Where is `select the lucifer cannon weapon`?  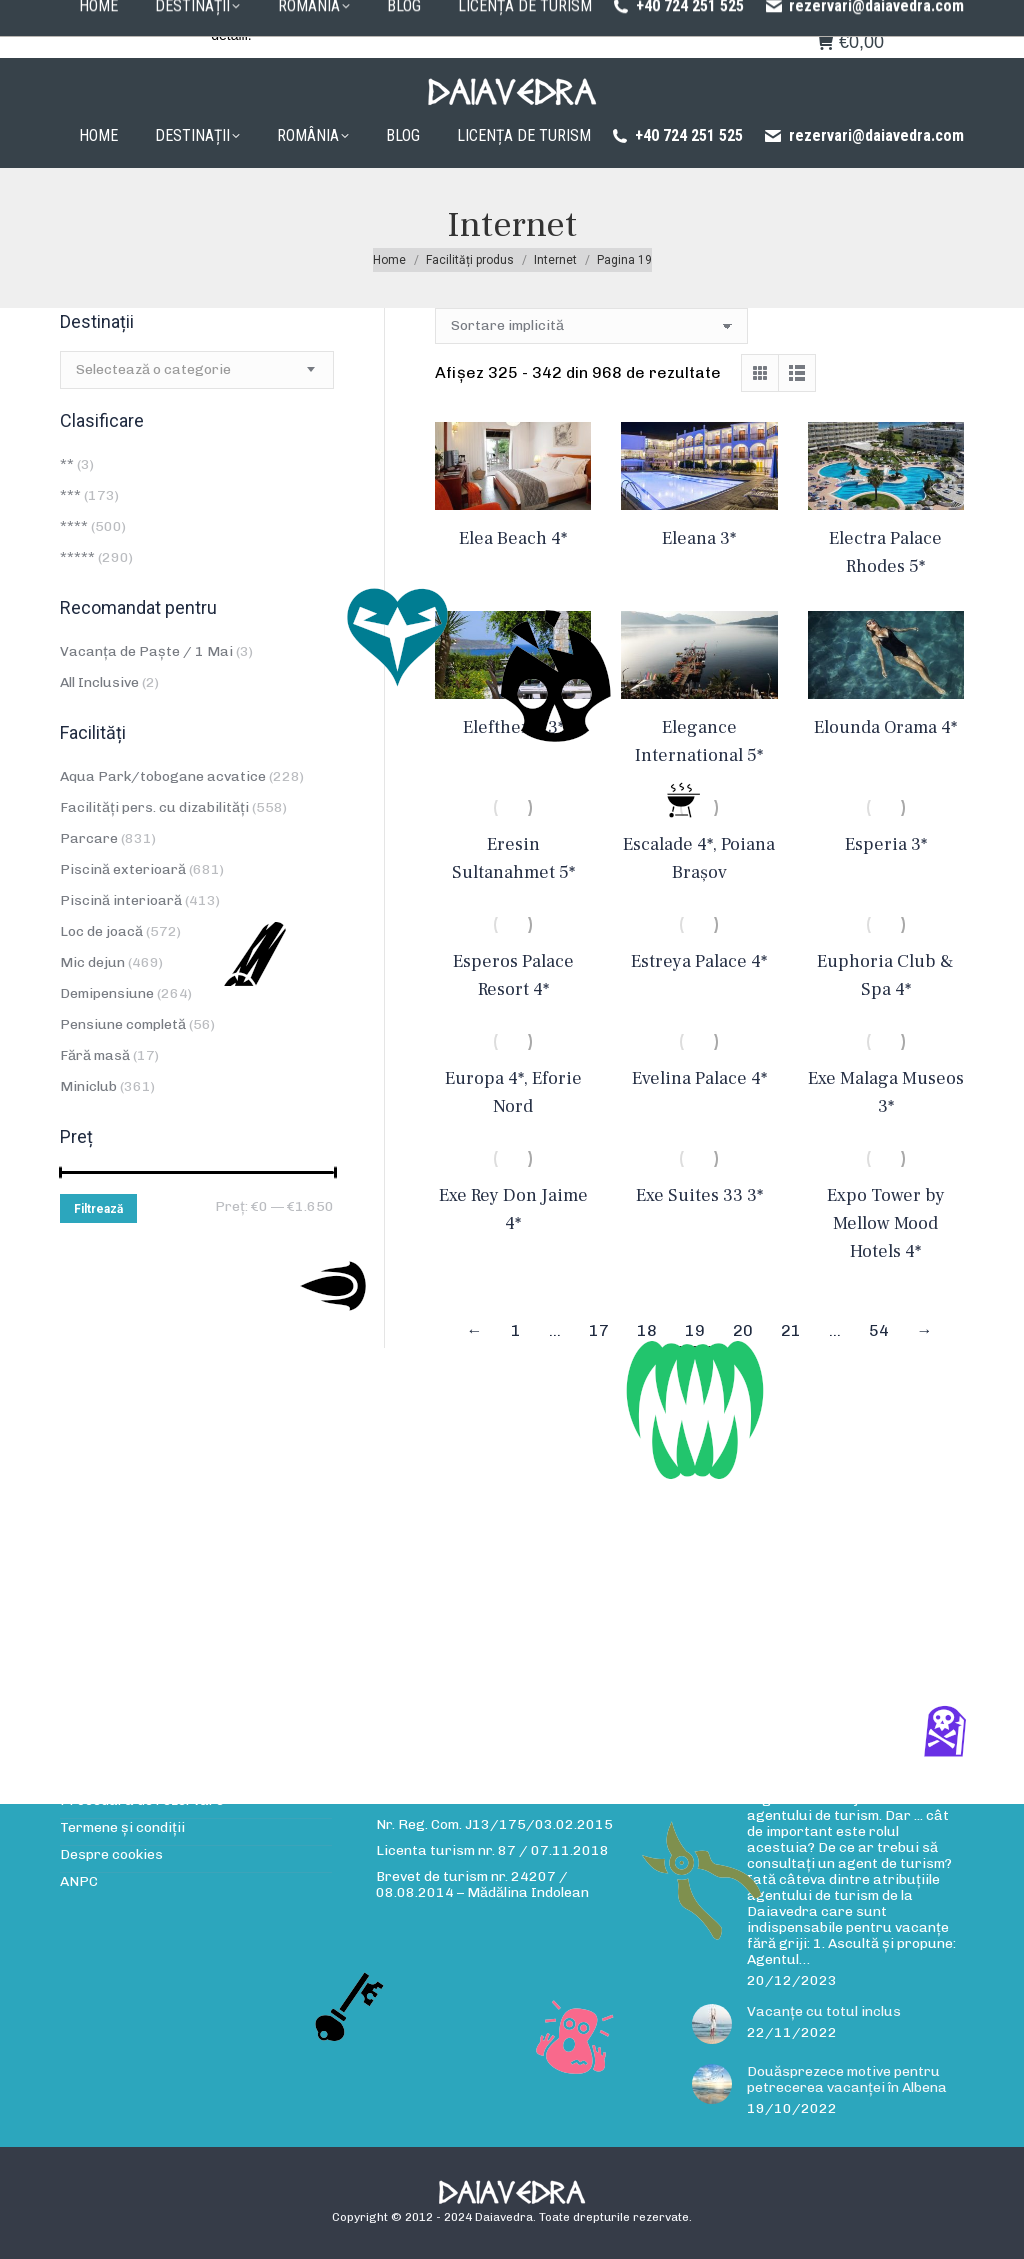
select the lucifer cannon weapon is located at coordinates (333, 1286).